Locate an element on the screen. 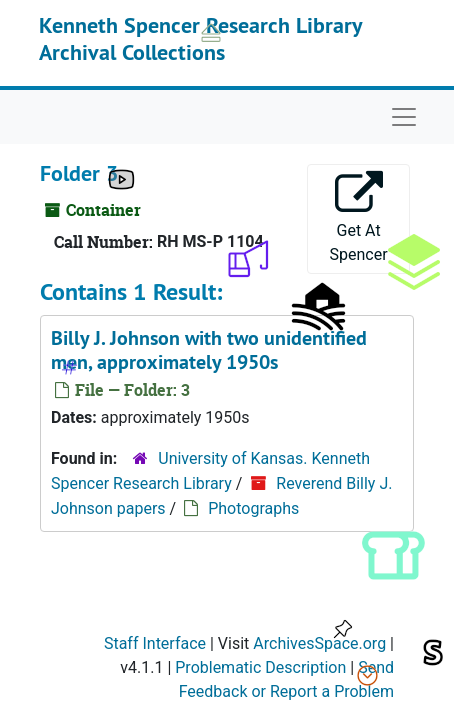  pin an item to keep it visible is located at coordinates (342, 629).